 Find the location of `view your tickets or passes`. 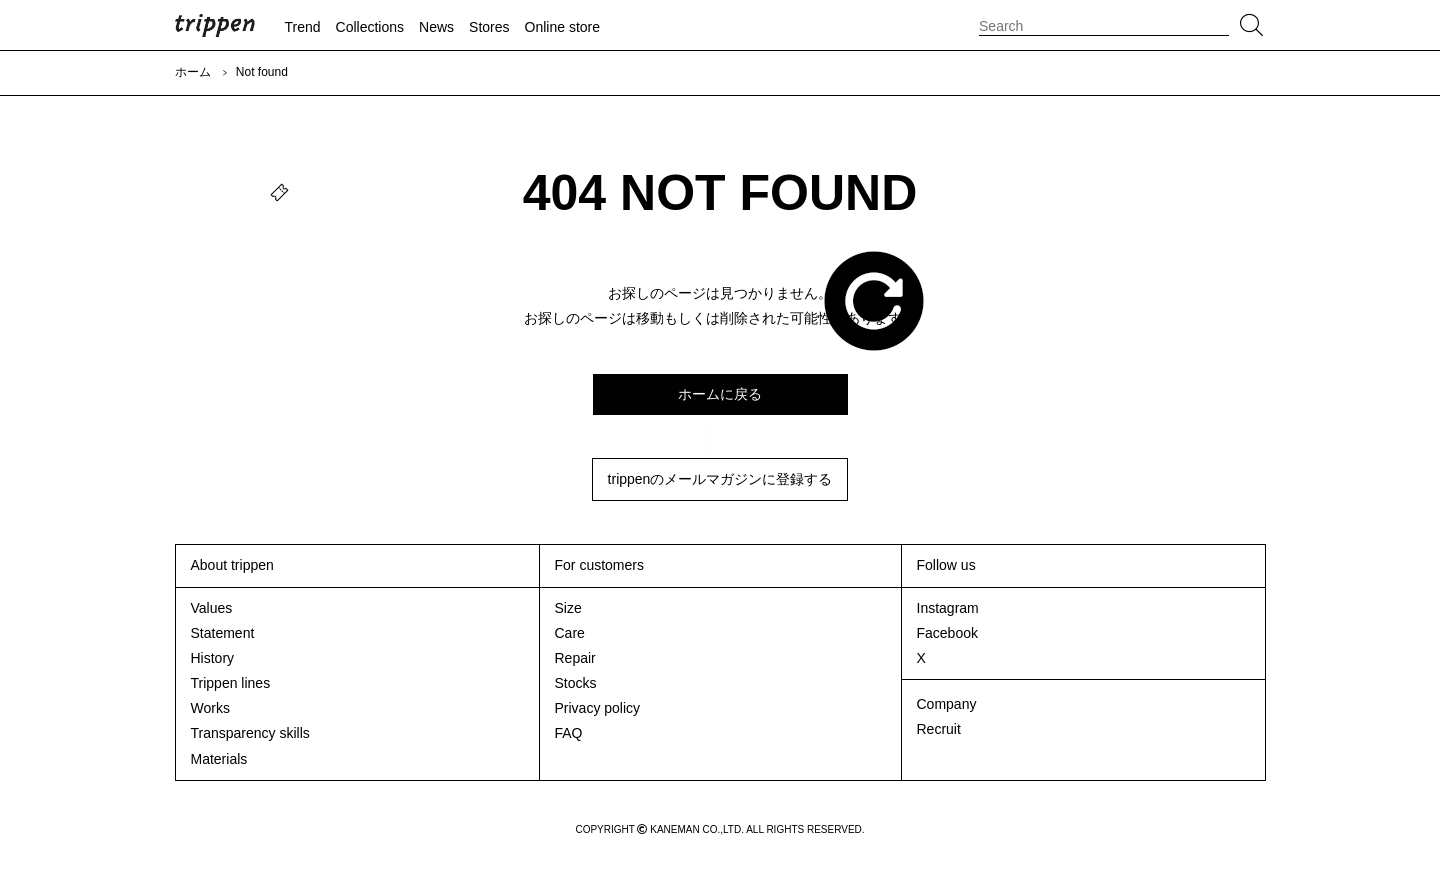

view your tickets or passes is located at coordinates (279, 192).